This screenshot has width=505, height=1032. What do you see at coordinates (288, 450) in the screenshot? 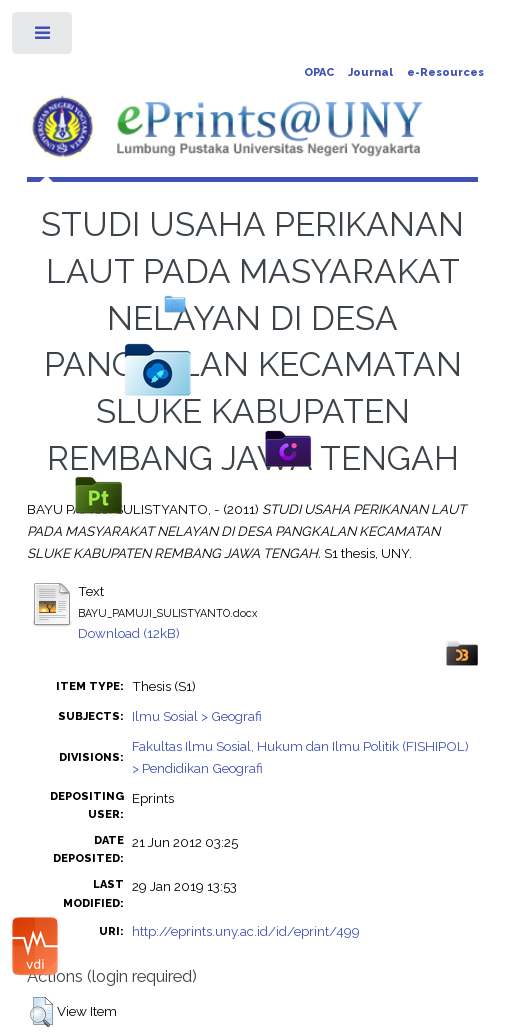
I see `open wondershare democreator project folder` at bounding box center [288, 450].